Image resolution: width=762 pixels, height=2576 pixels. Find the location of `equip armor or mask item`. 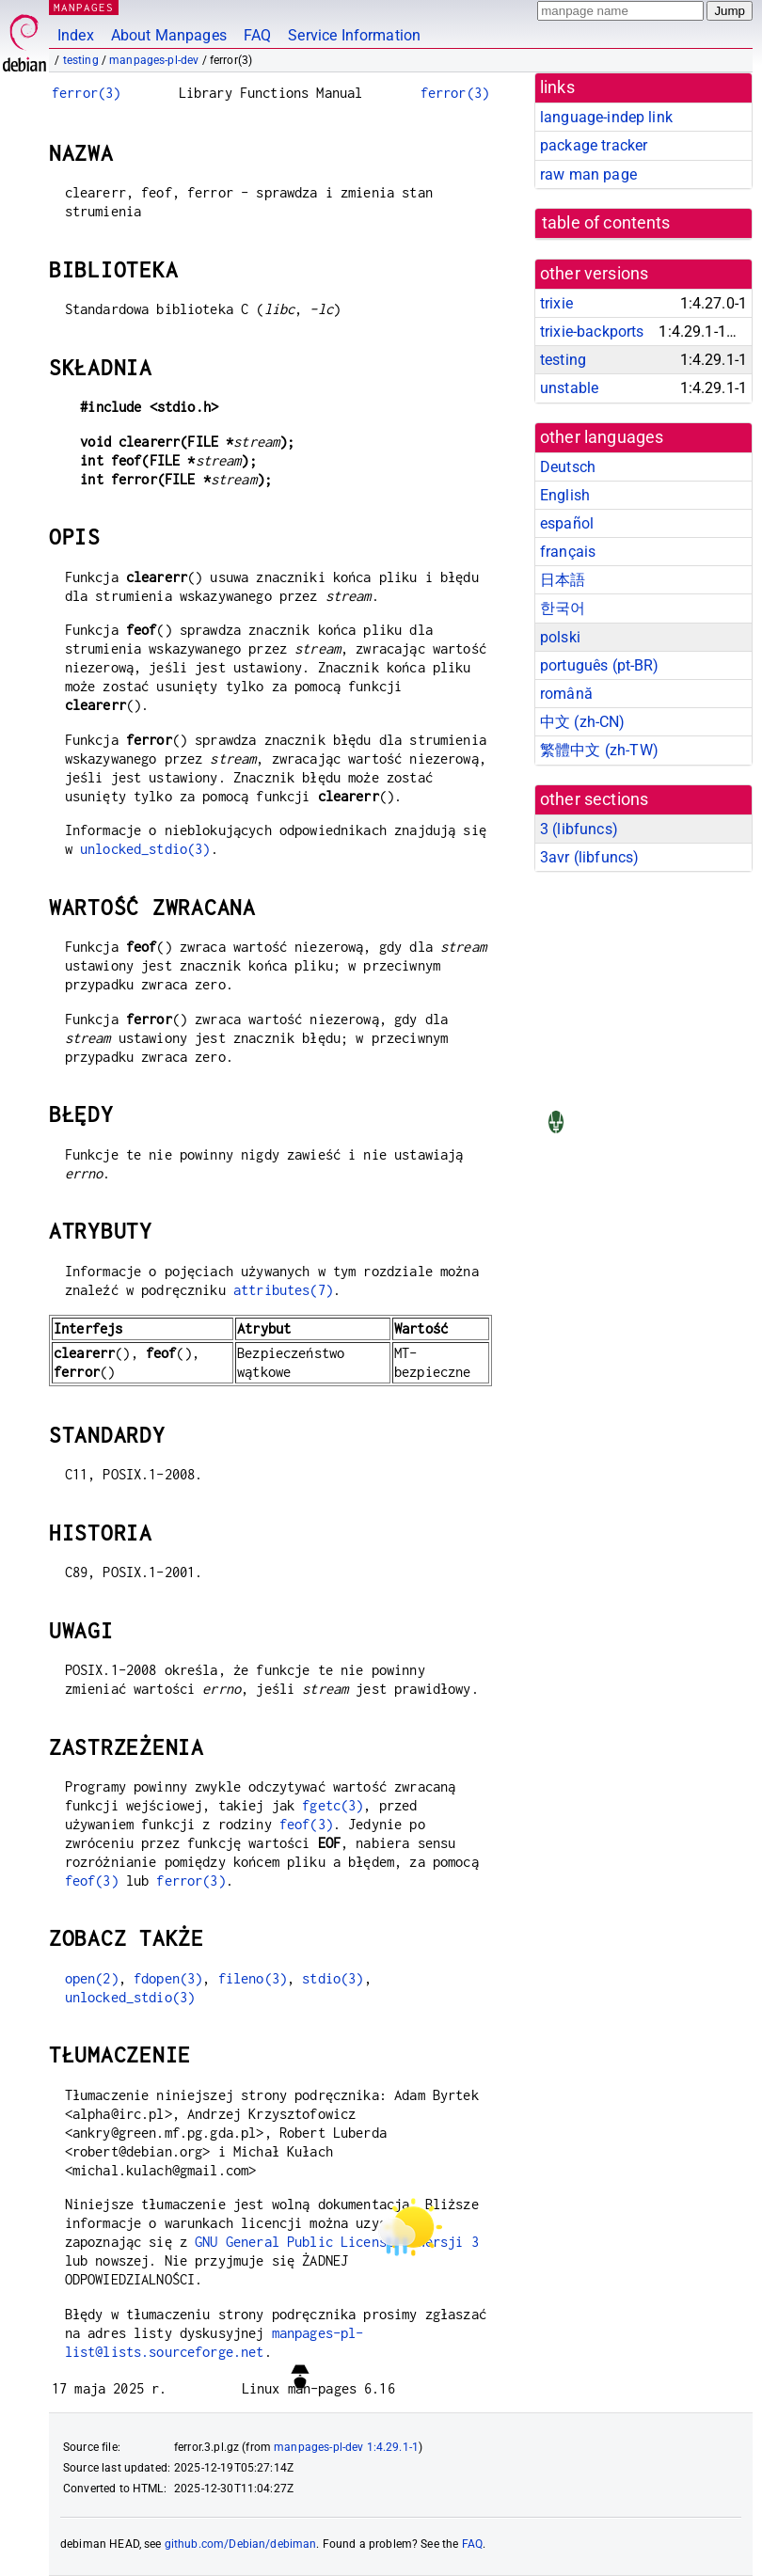

equip armor or mask item is located at coordinates (556, 1122).